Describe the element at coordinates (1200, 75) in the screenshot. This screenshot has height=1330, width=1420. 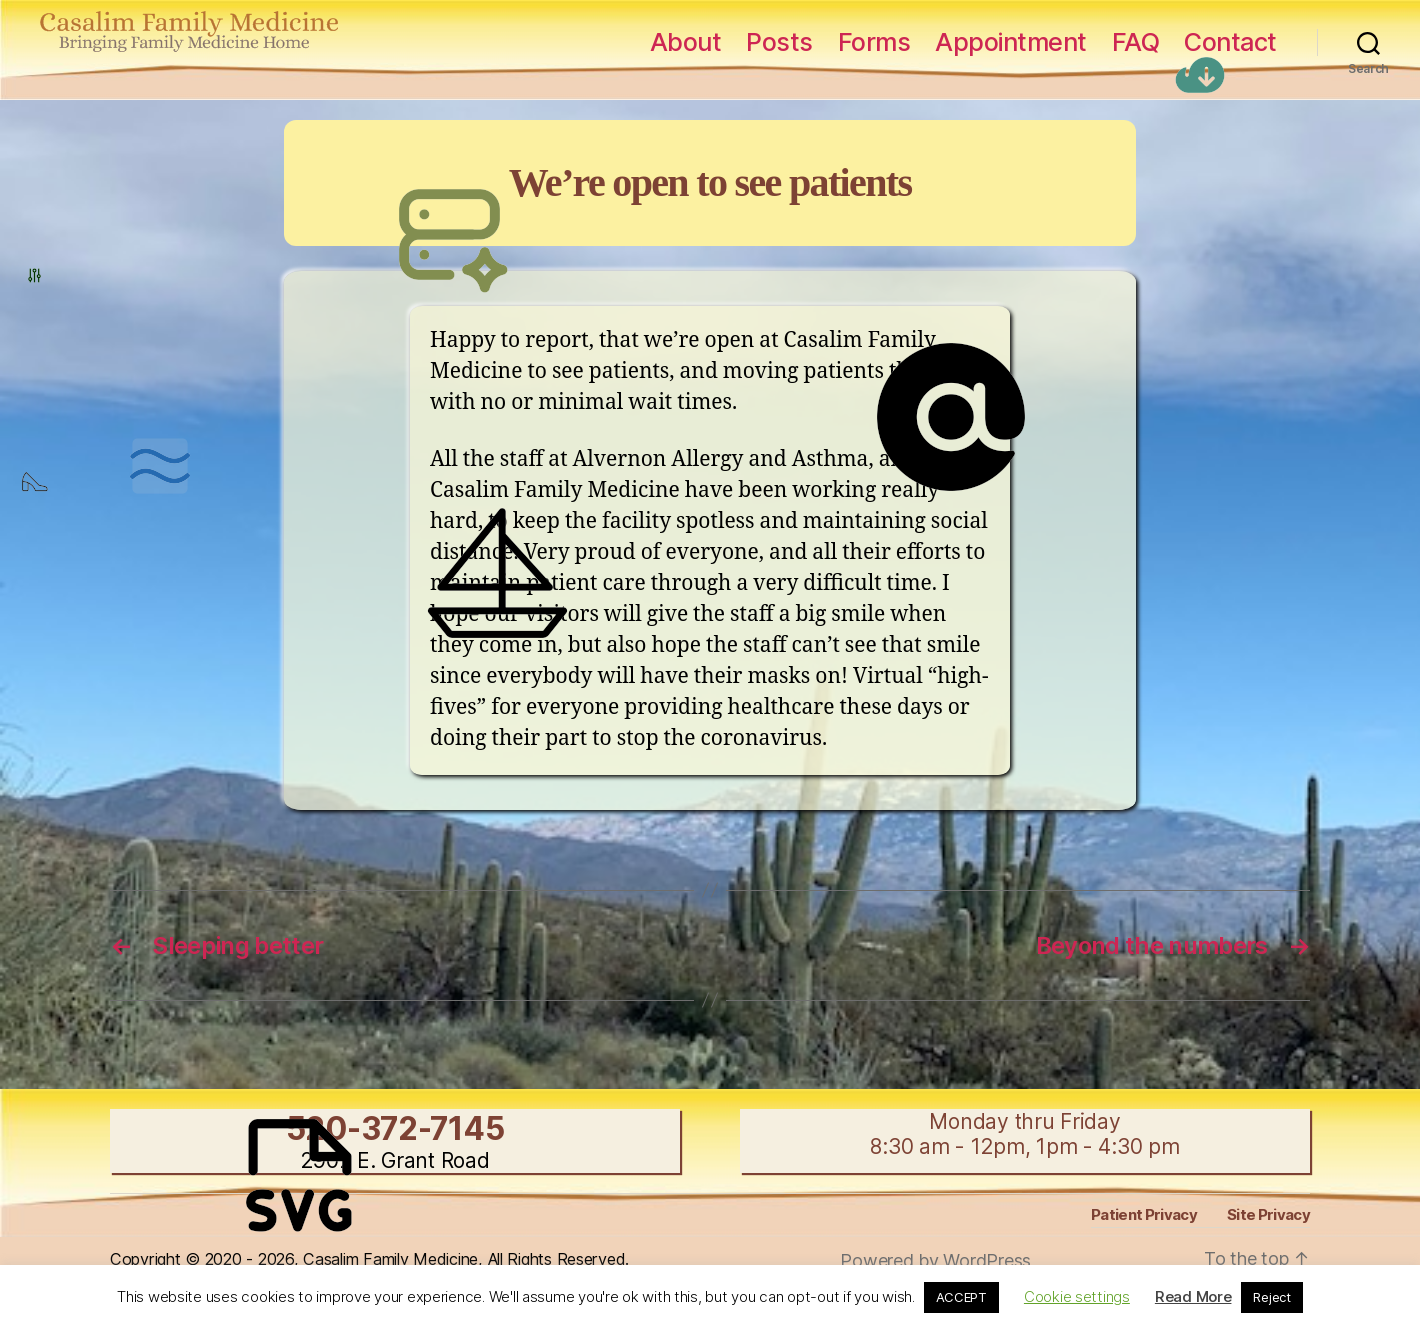
I see `download from the cloud` at that location.